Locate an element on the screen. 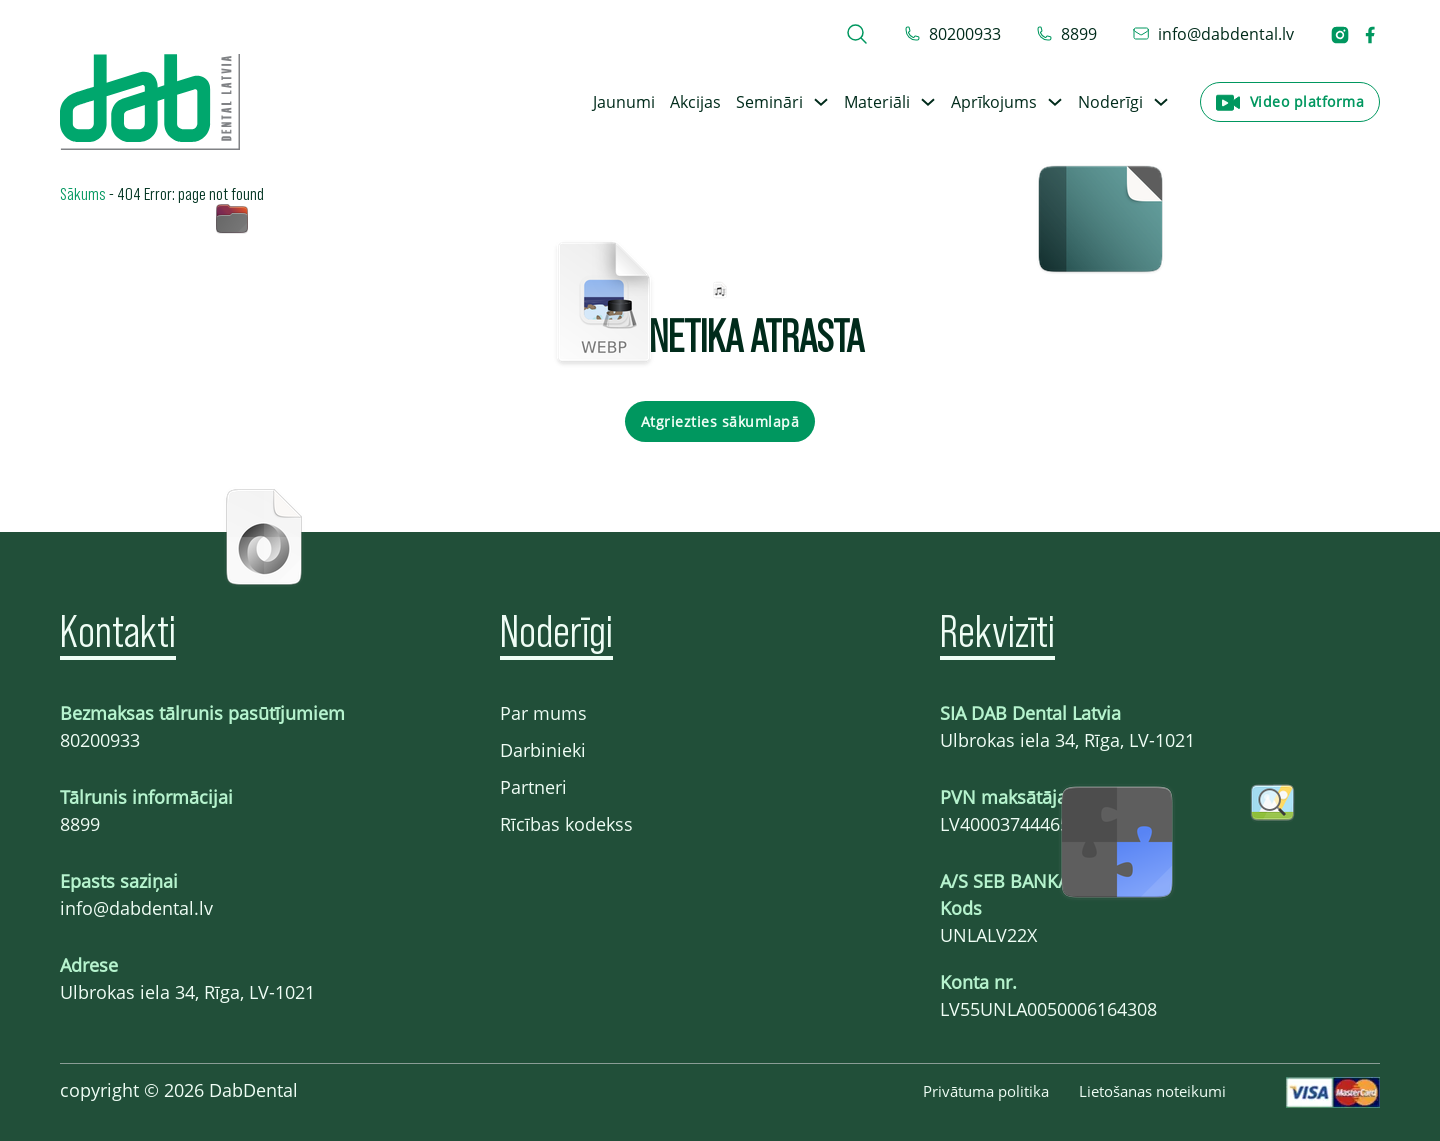 The image size is (1440, 1141). add or manage bluetooth plugins is located at coordinates (1117, 842).